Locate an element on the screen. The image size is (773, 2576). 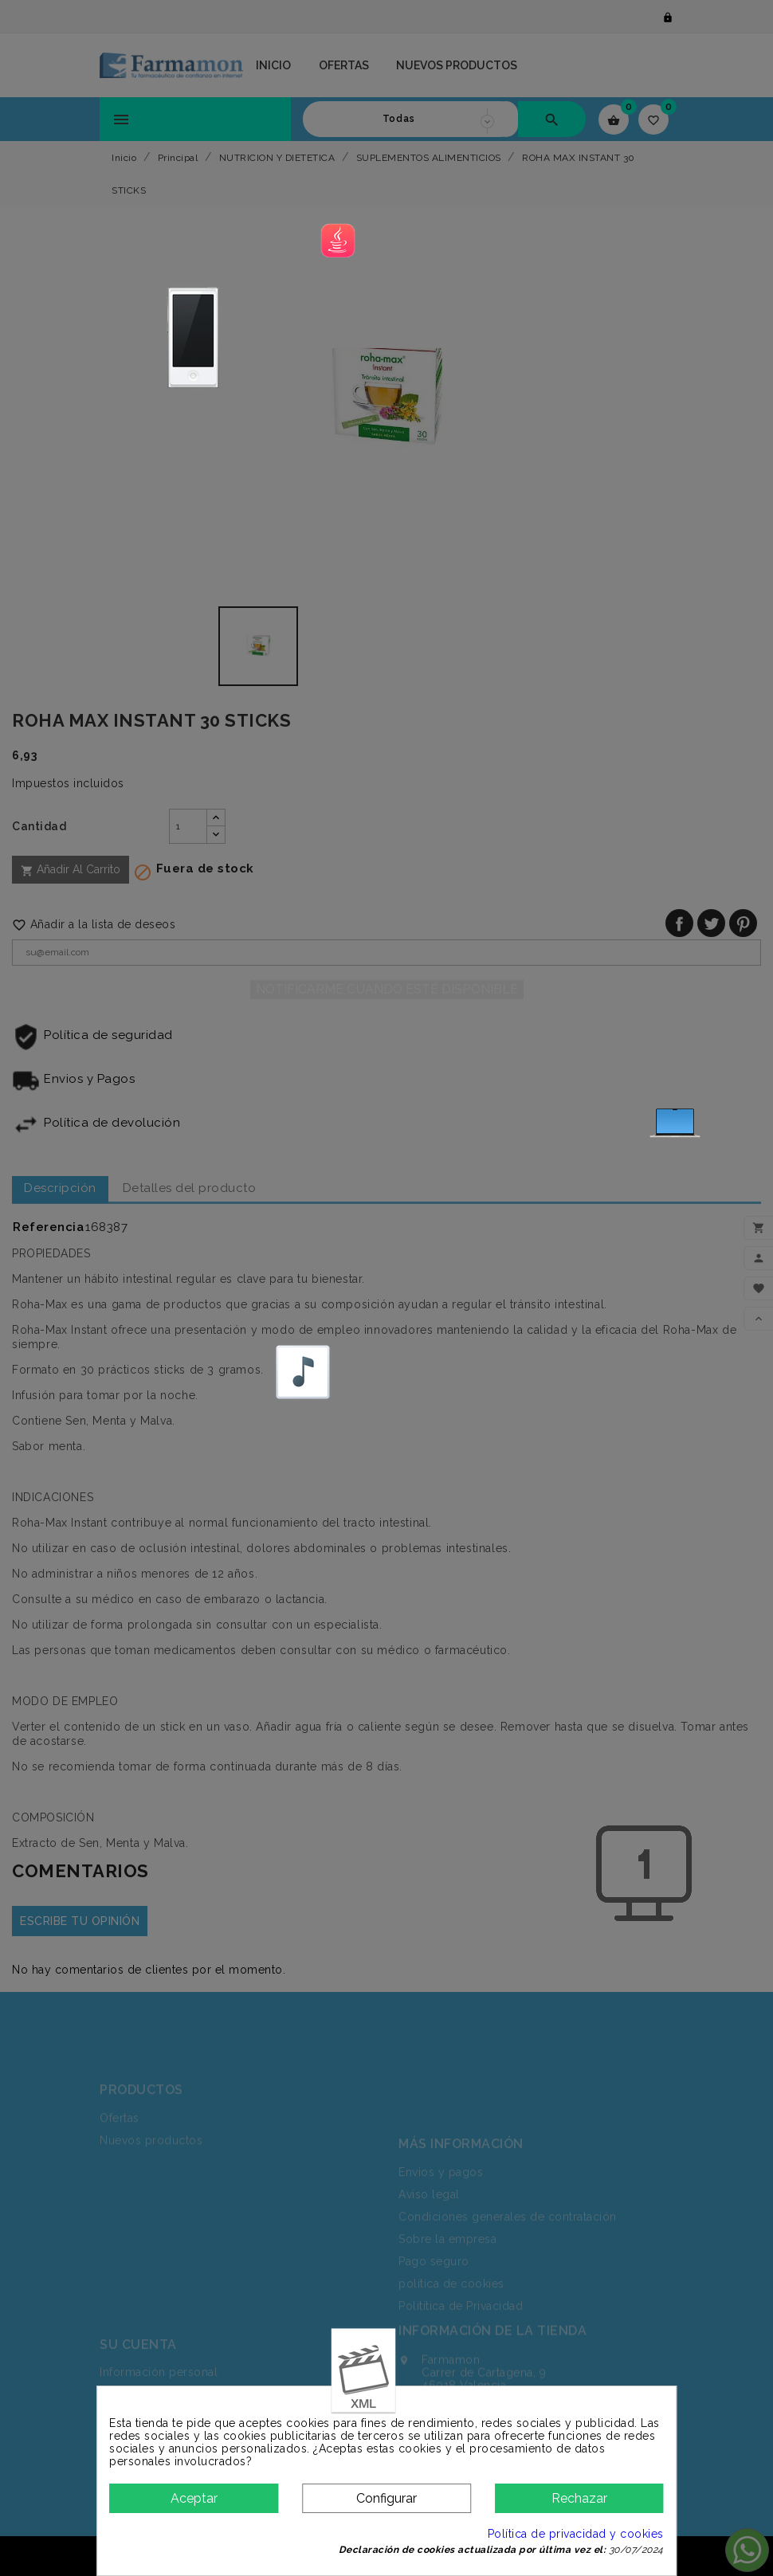
represents this macbook air device in system settings is located at coordinates (675, 1119).